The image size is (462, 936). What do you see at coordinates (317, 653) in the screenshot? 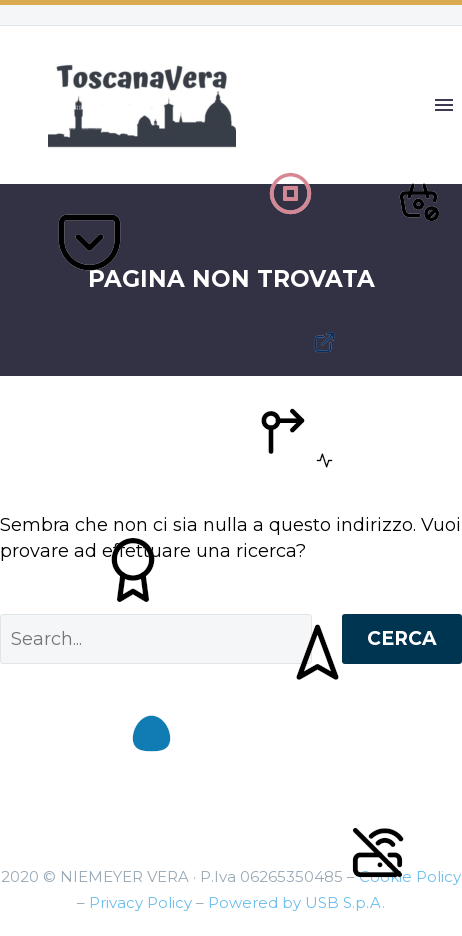
I see `navigate to current location` at bounding box center [317, 653].